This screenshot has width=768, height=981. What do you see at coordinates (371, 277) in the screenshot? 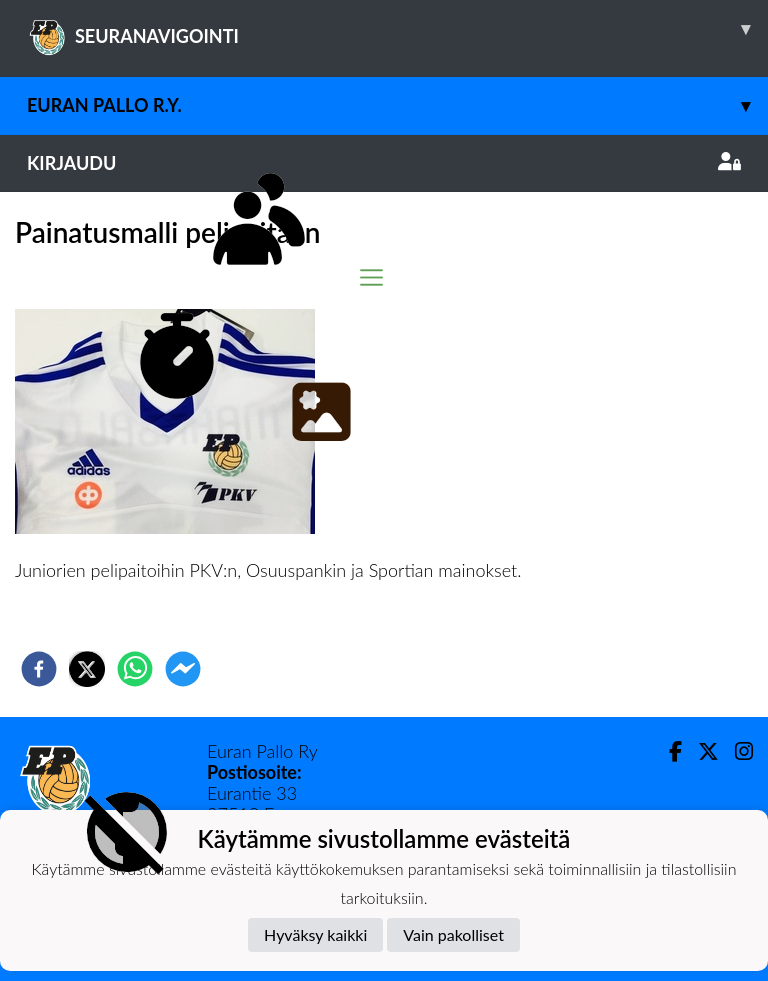
I see `open text channel or messaging` at bounding box center [371, 277].